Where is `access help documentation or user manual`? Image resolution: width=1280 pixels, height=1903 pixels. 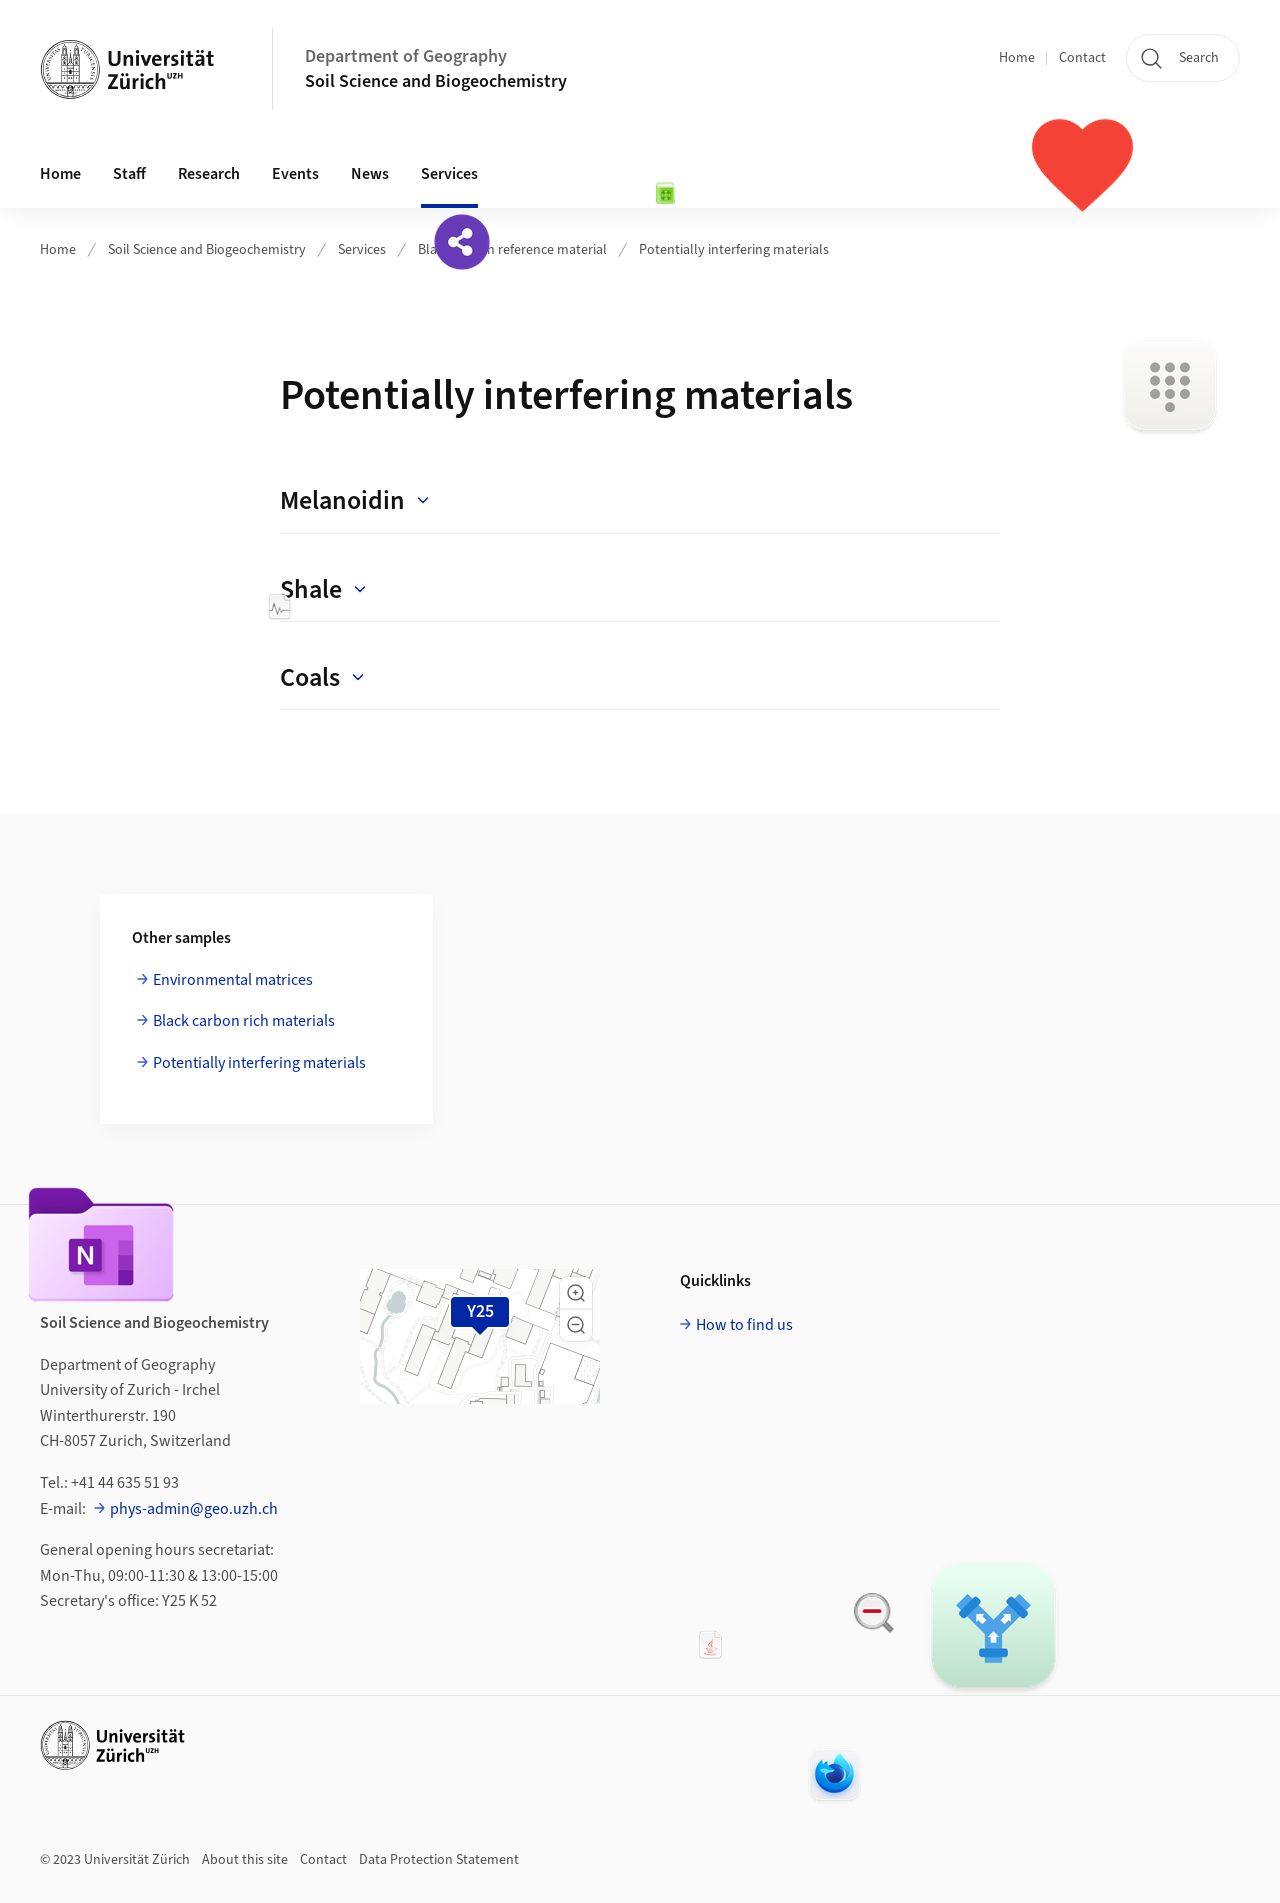 access help documentation or user manual is located at coordinates (665, 193).